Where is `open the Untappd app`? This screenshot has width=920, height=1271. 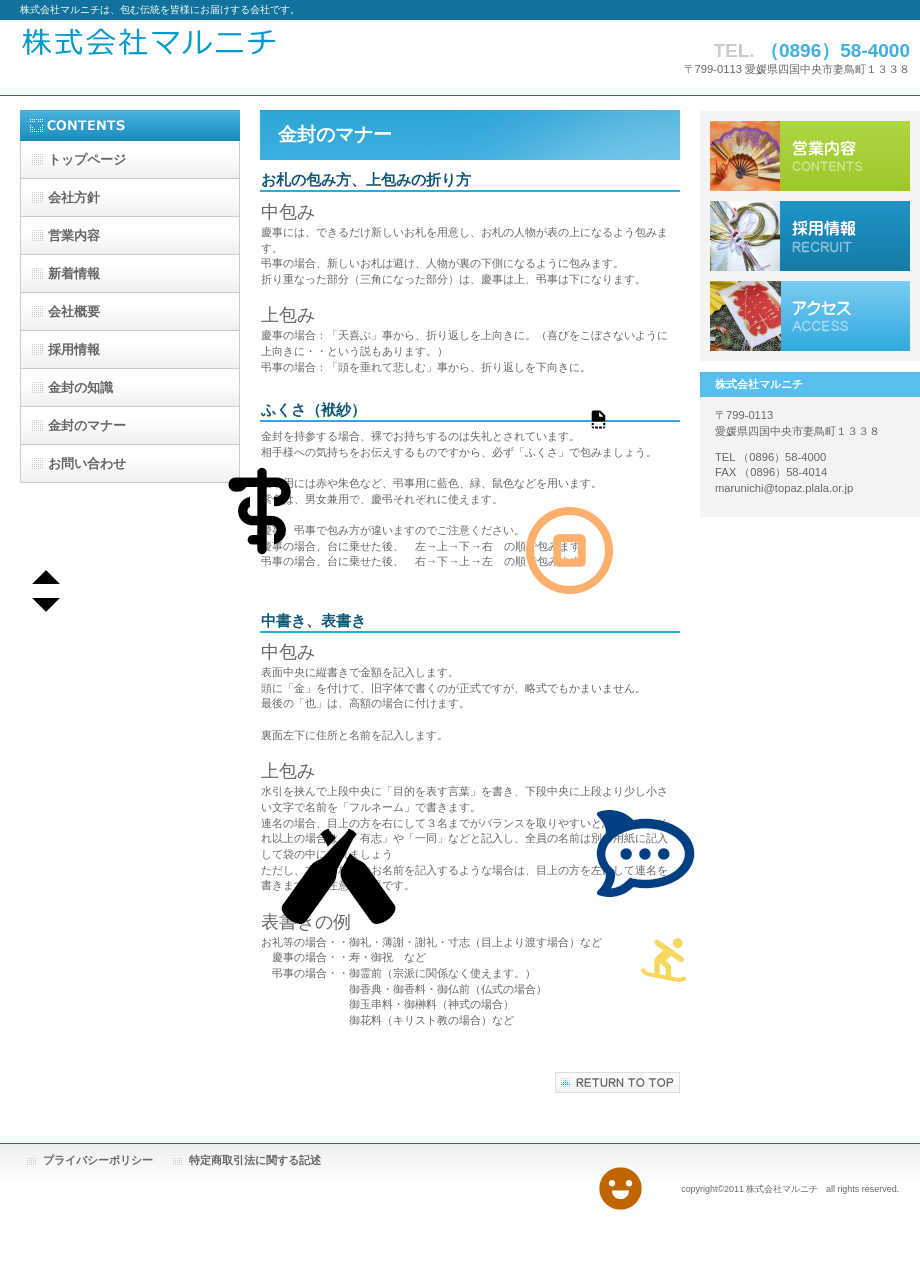 open the Untappd app is located at coordinates (338, 876).